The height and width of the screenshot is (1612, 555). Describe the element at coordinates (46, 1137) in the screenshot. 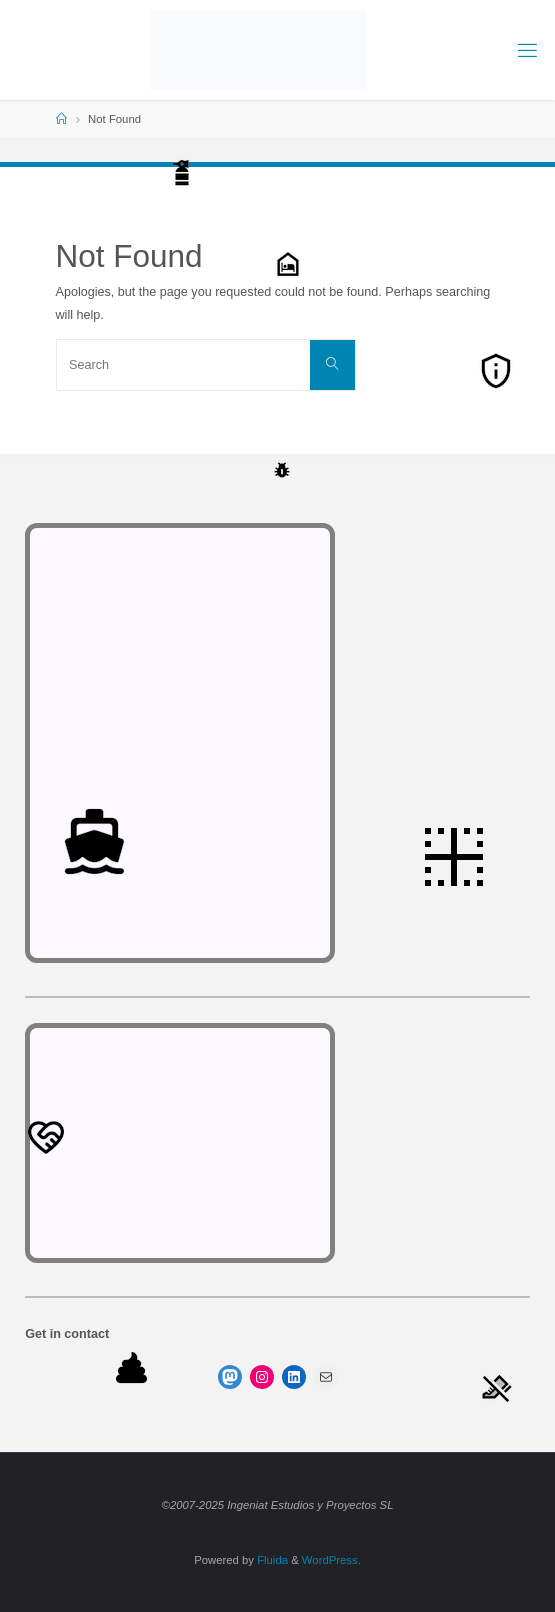

I see `view community code of conduct` at that location.